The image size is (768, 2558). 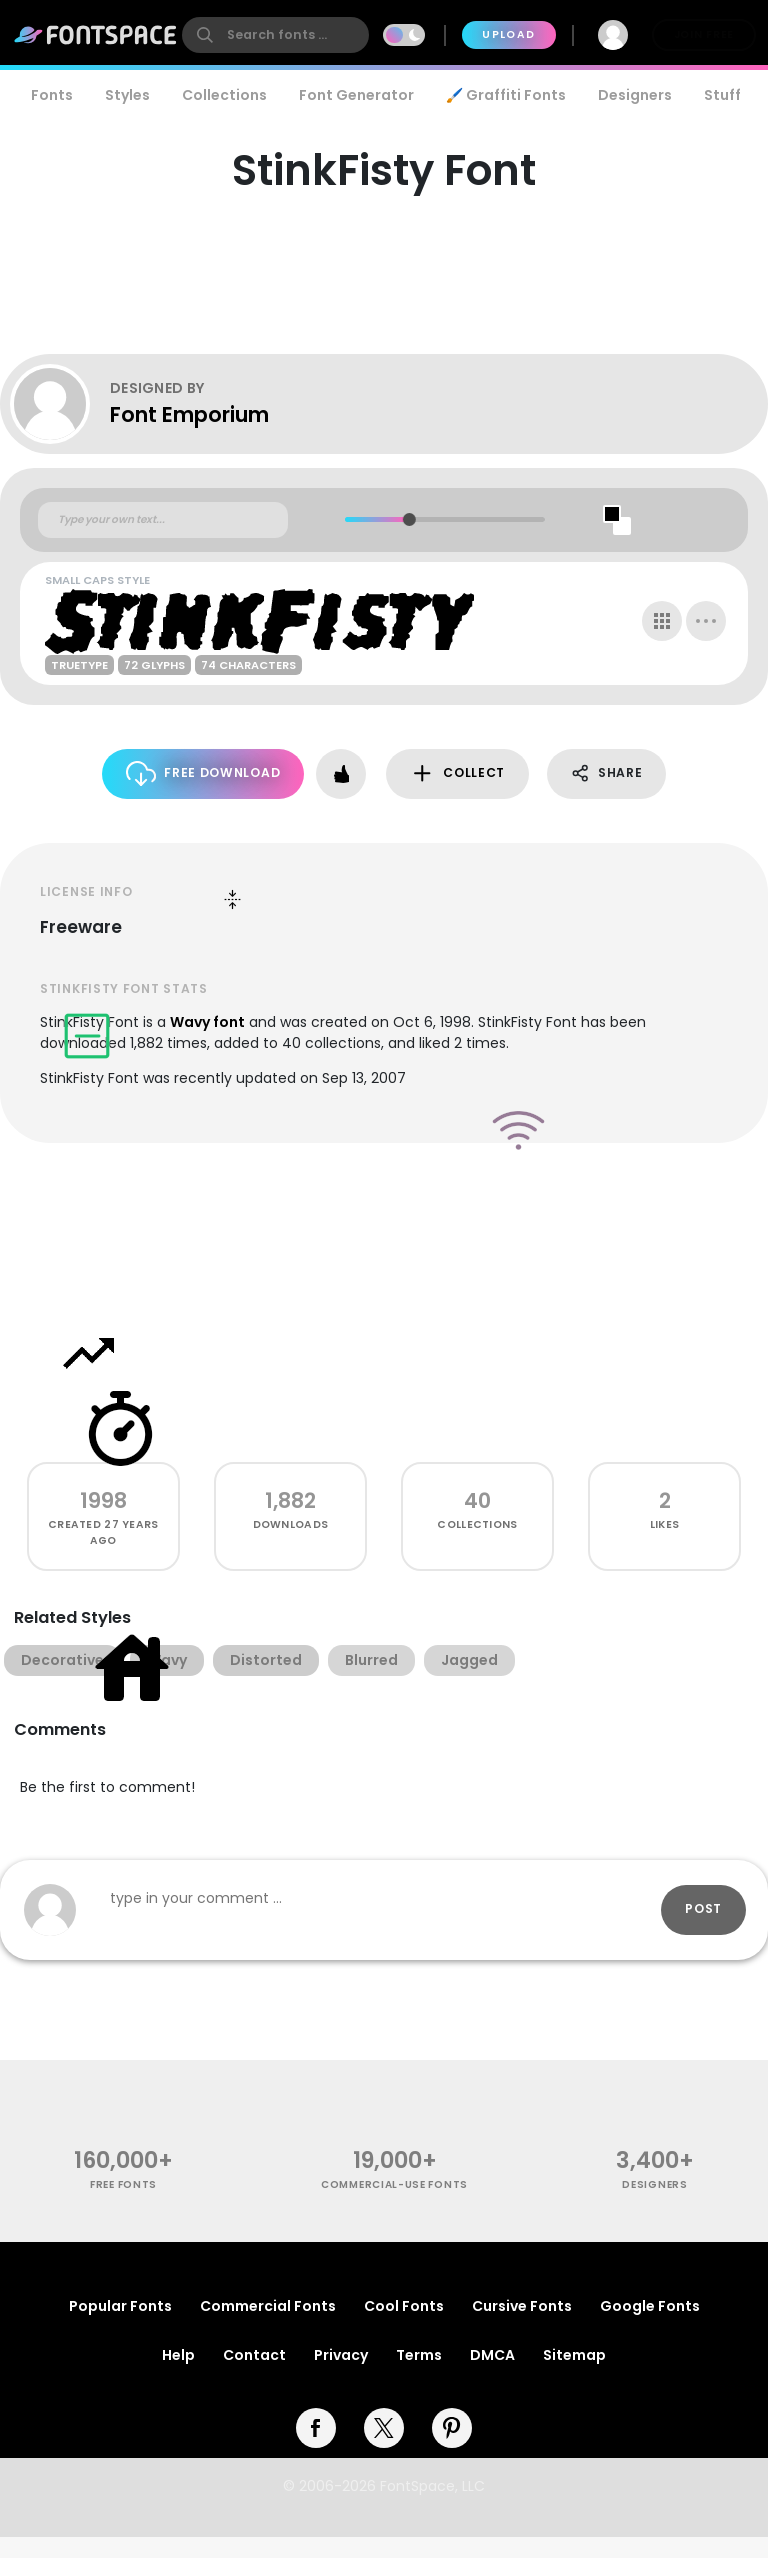 I want to click on remove item from diff comparison, so click(x=87, y=1036).